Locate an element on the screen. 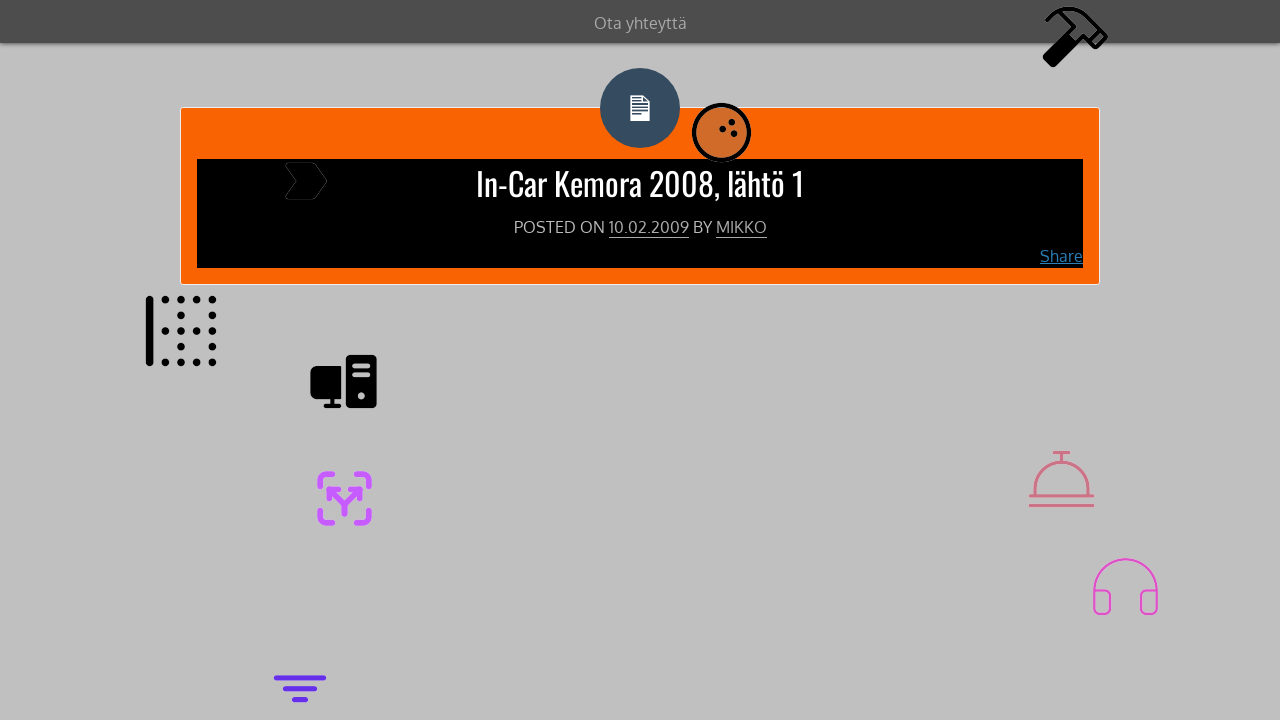 This screenshot has width=1280, height=720. listen to audio or music is located at coordinates (1125, 590).